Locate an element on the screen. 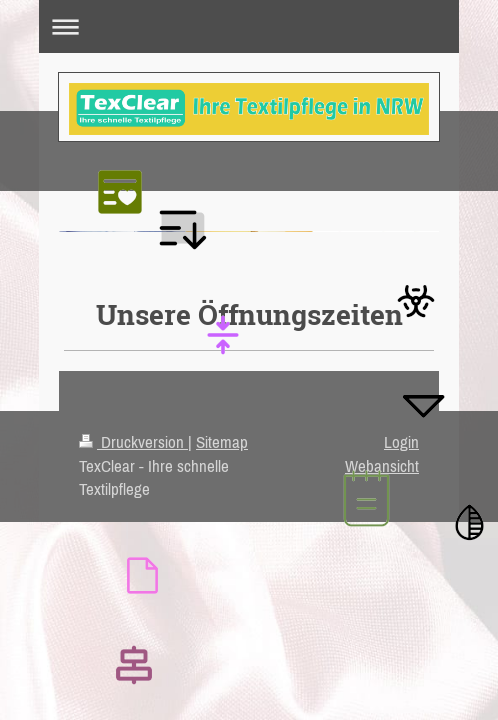 This screenshot has height=720, width=498. expand a dropdown menu is located at coordinates (423, 404).